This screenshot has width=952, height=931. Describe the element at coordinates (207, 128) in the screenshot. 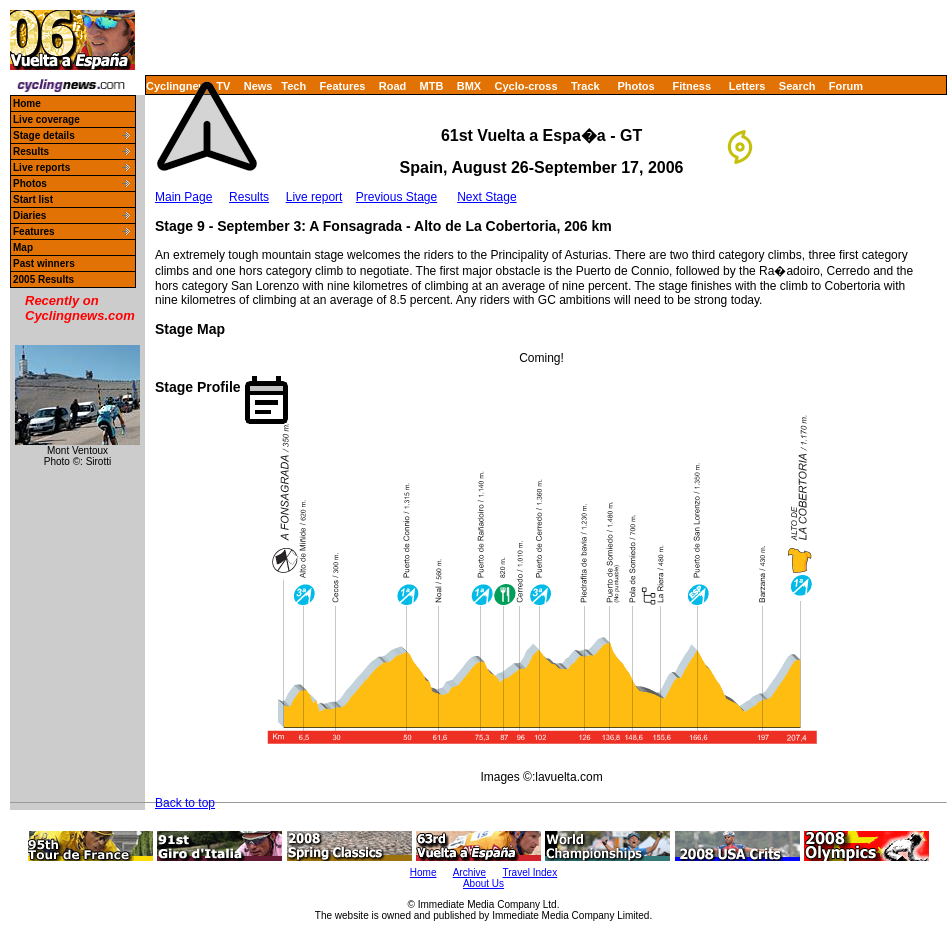

I see `send a message` at that location.